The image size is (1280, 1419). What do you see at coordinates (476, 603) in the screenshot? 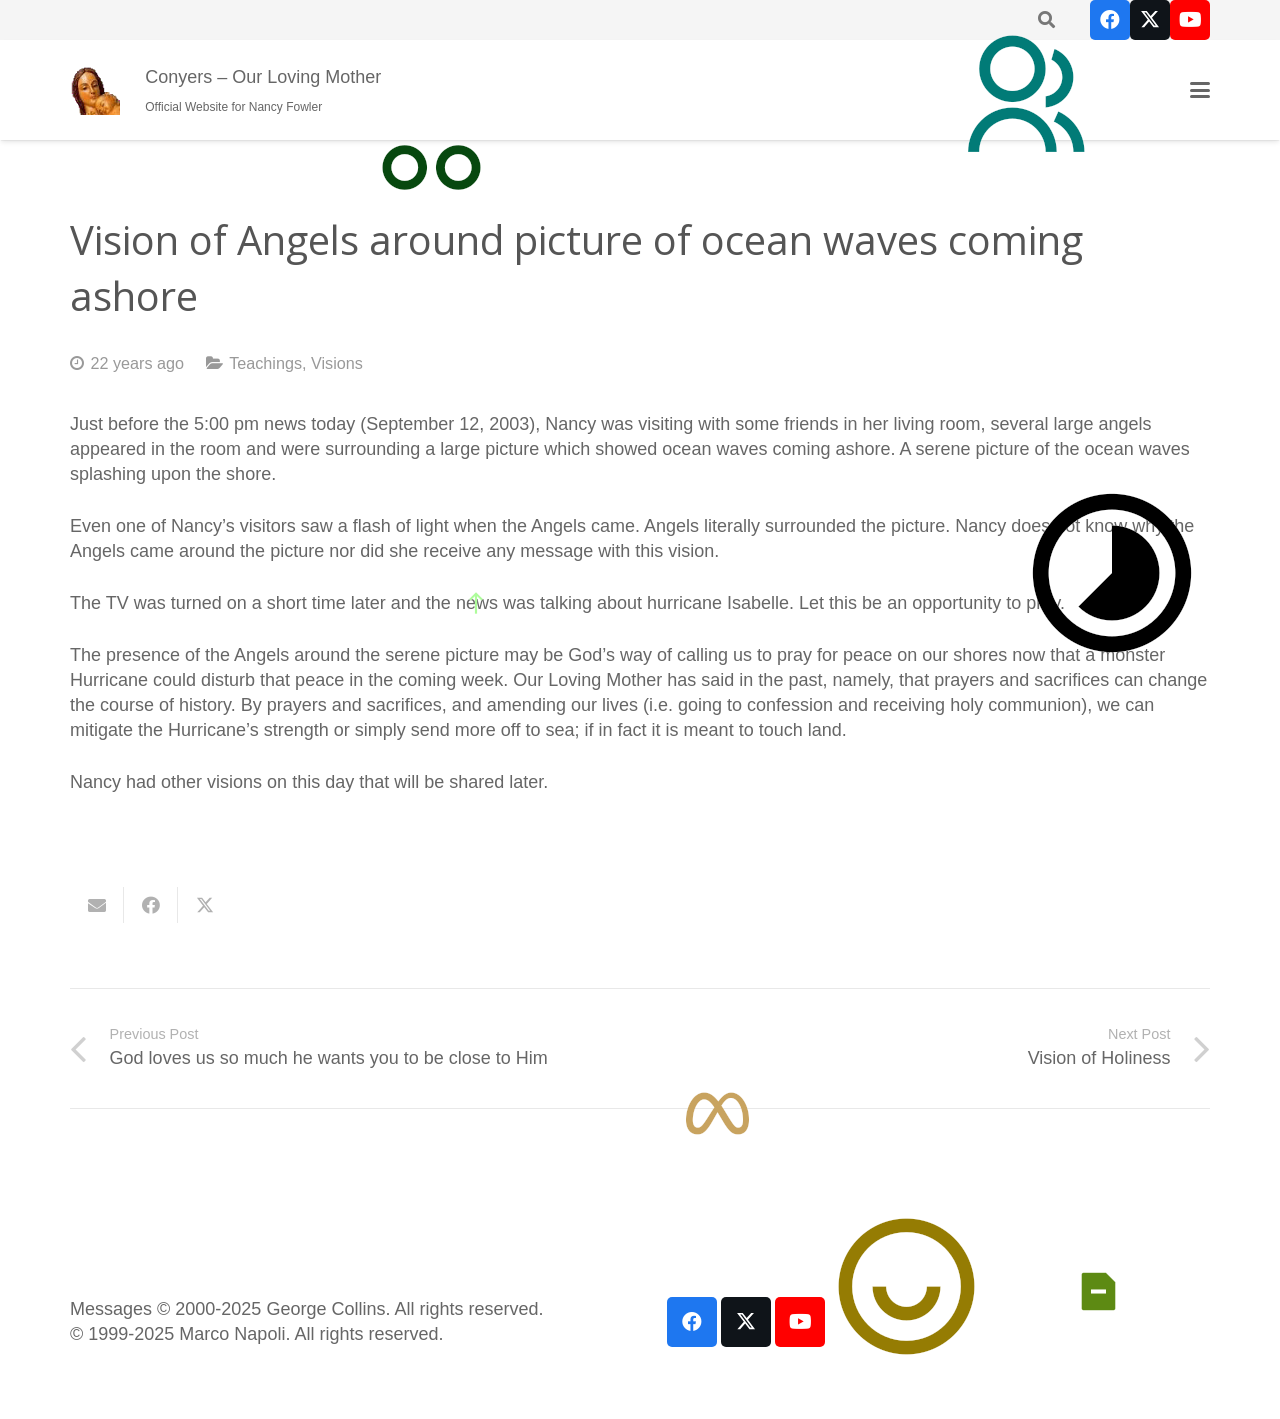
I see `scroll to top of page` at bounding box center [476, 603].